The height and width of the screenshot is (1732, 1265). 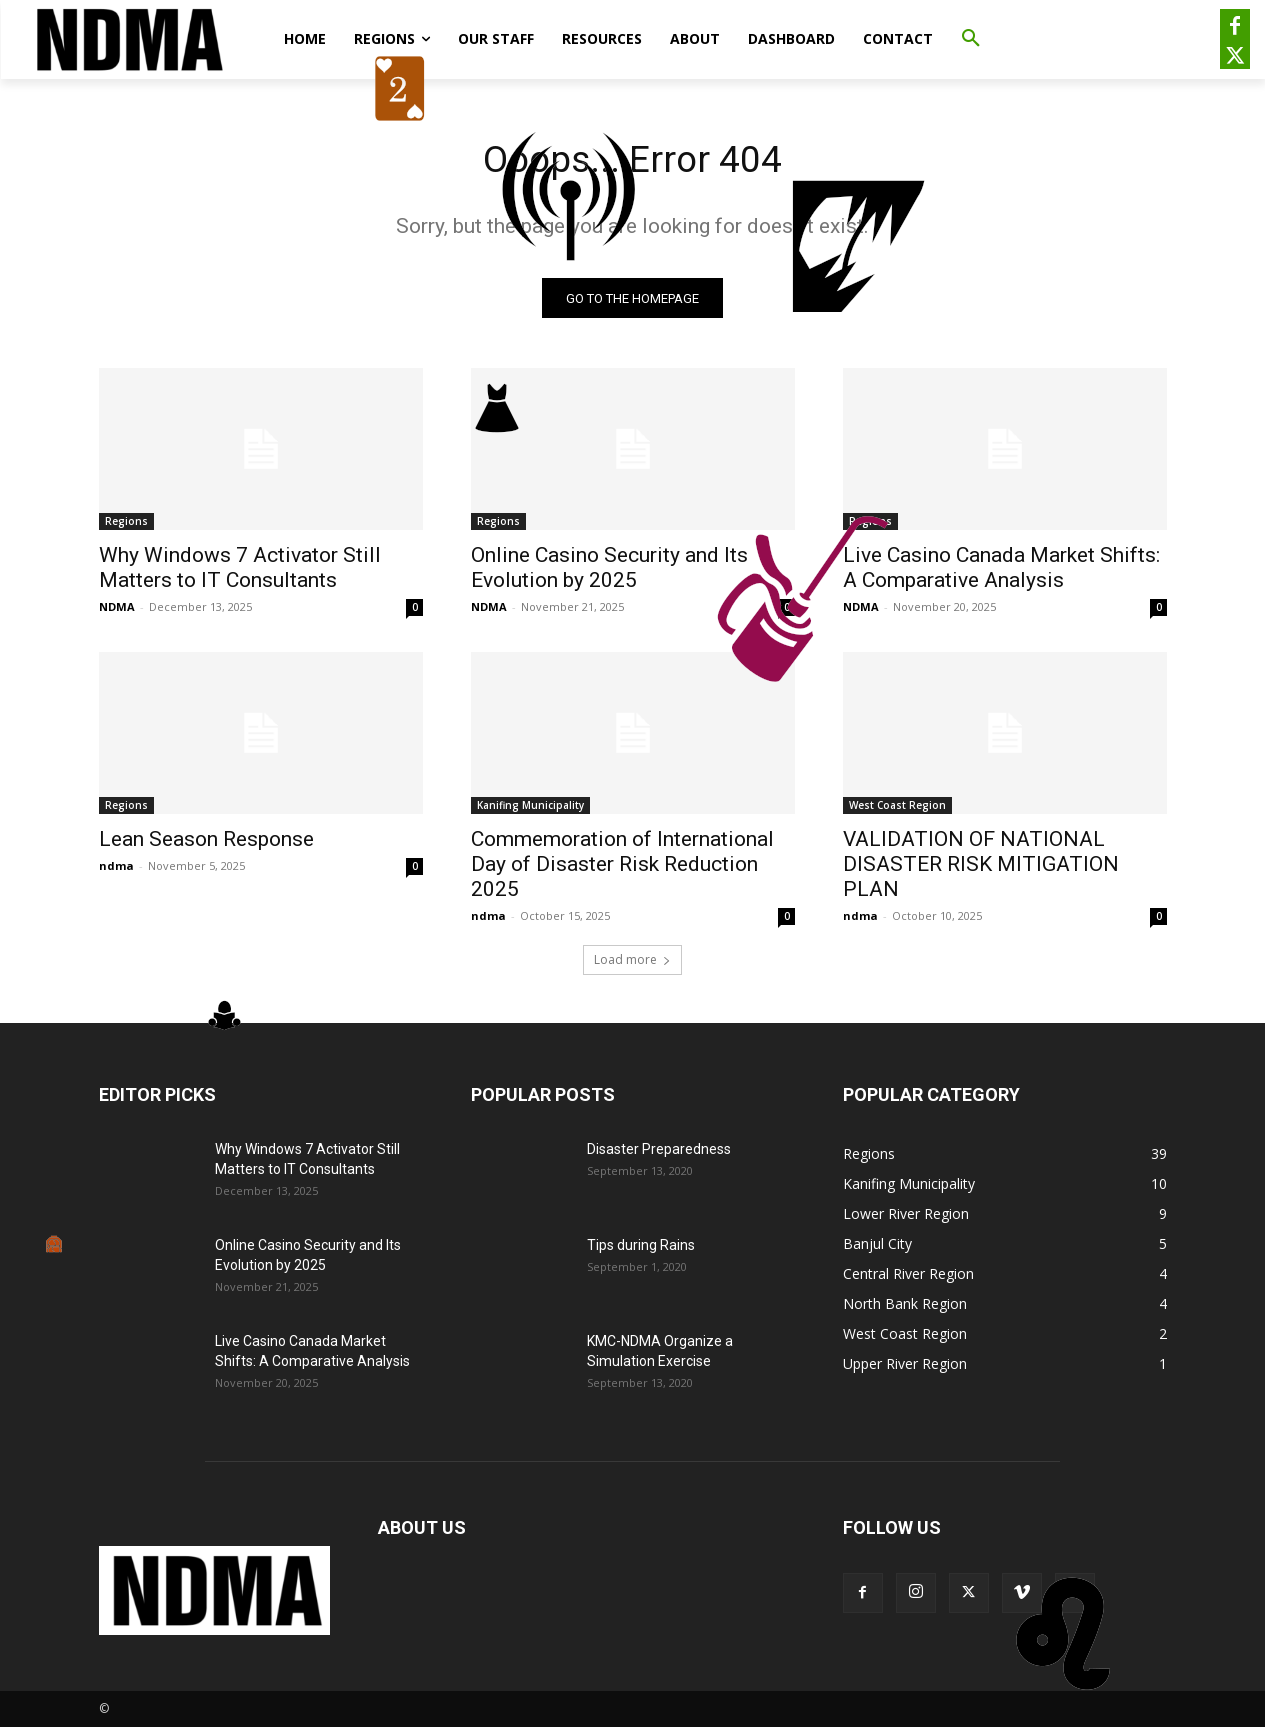 What do you see at coordinates (803, 599) in the screenshot?
I see `apply lubrication or maintenance to equipment` at bounding box center [803, 599].